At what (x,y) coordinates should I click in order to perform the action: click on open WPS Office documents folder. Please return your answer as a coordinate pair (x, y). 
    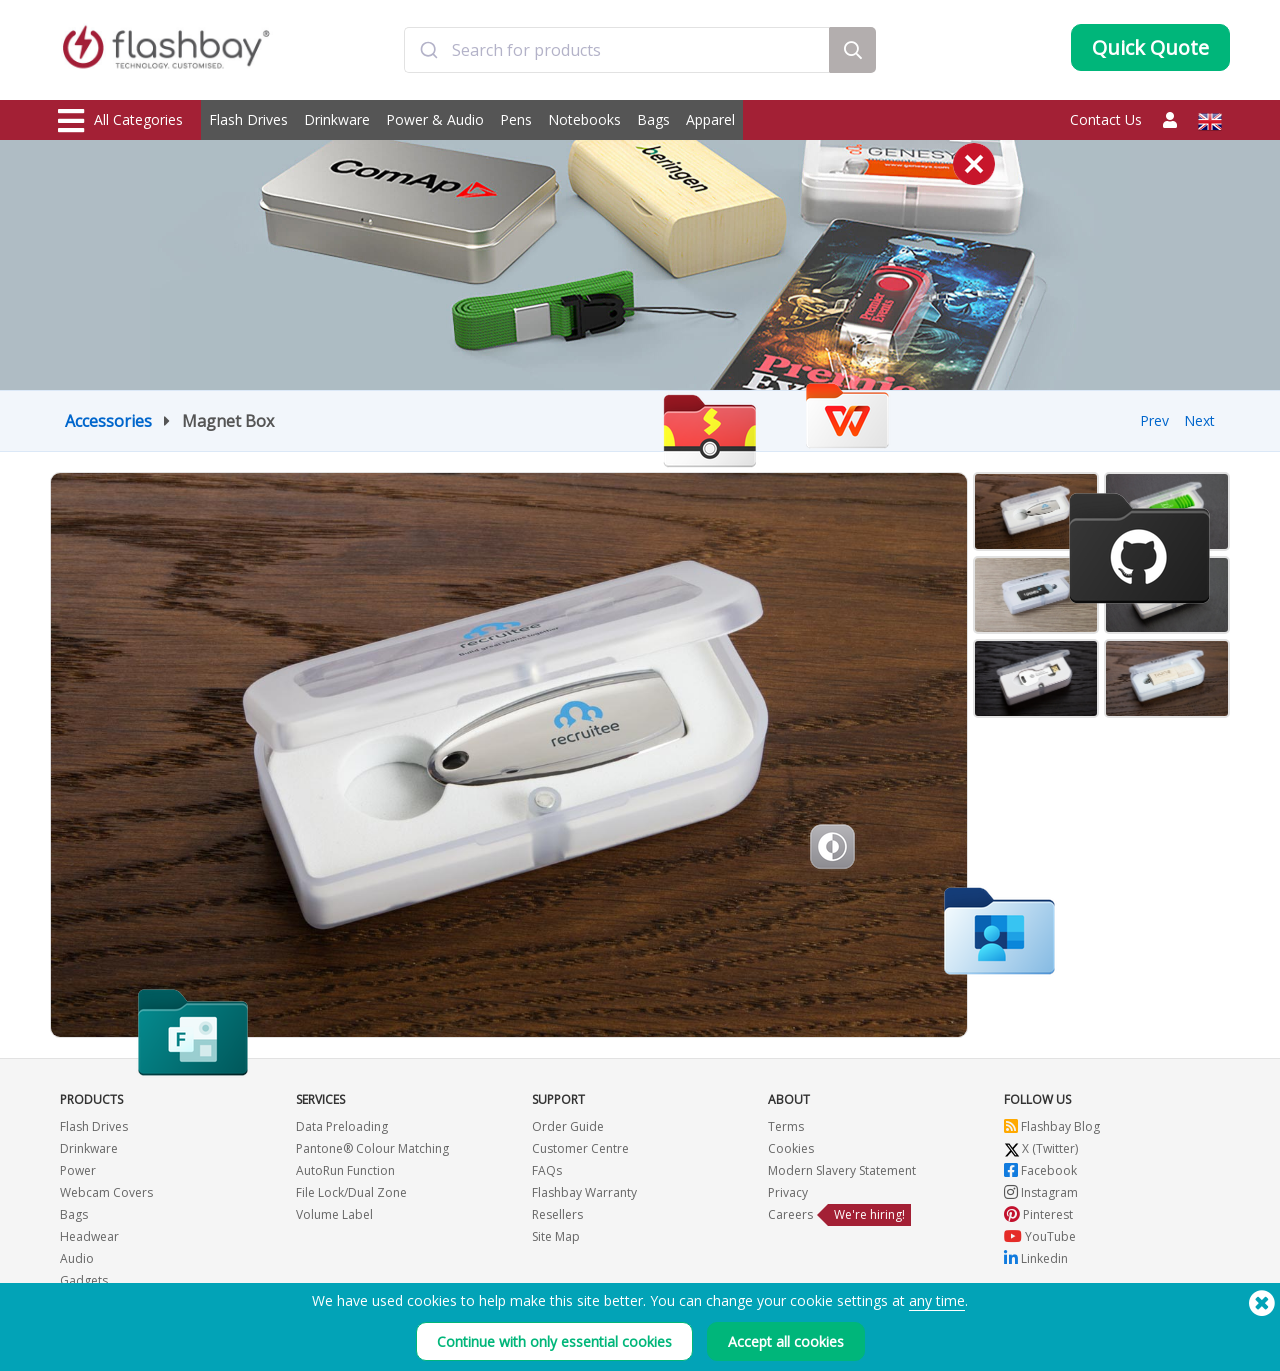
    Looking at the image, I should click on (847, 418).